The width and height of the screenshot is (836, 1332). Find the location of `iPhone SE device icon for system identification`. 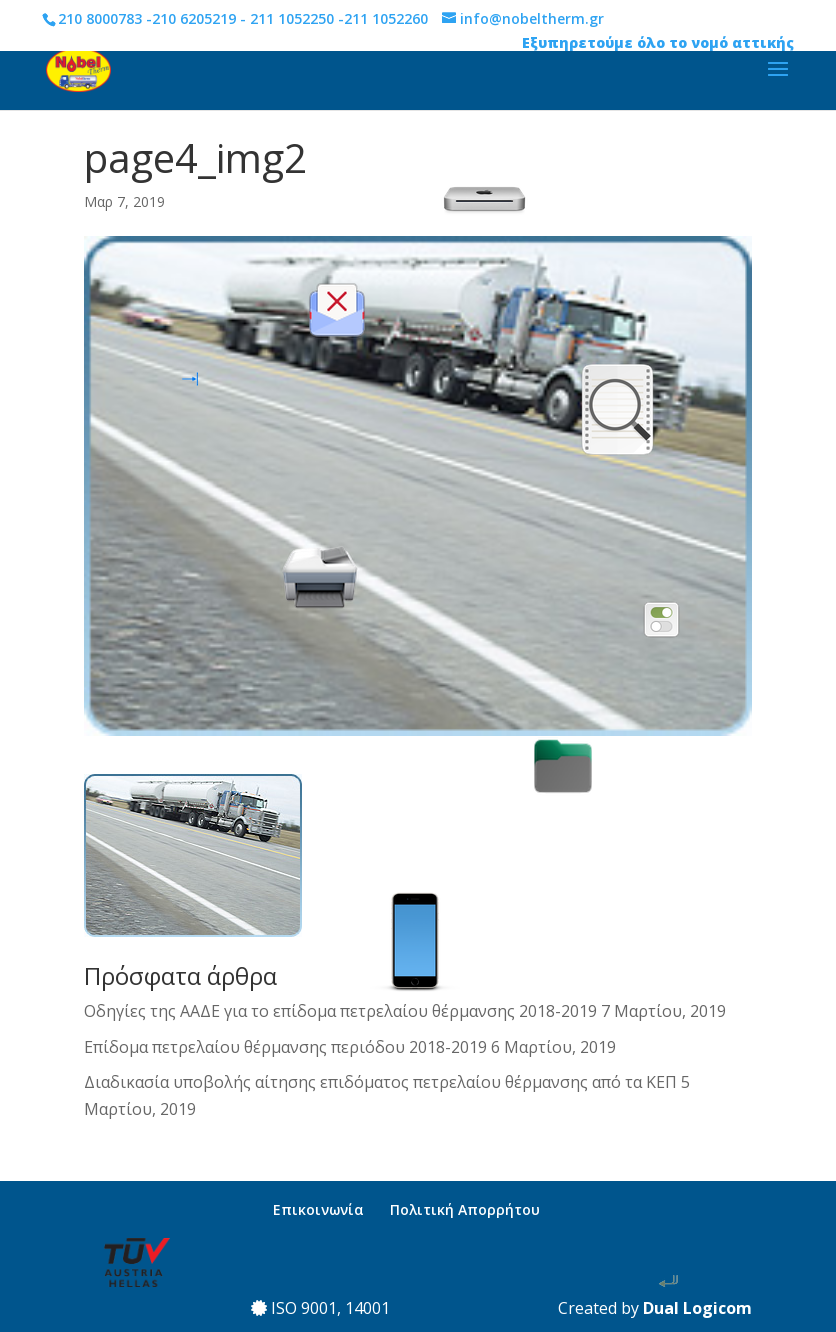

iPhone SE device icon for system identification is located at coordinates (415, 942).